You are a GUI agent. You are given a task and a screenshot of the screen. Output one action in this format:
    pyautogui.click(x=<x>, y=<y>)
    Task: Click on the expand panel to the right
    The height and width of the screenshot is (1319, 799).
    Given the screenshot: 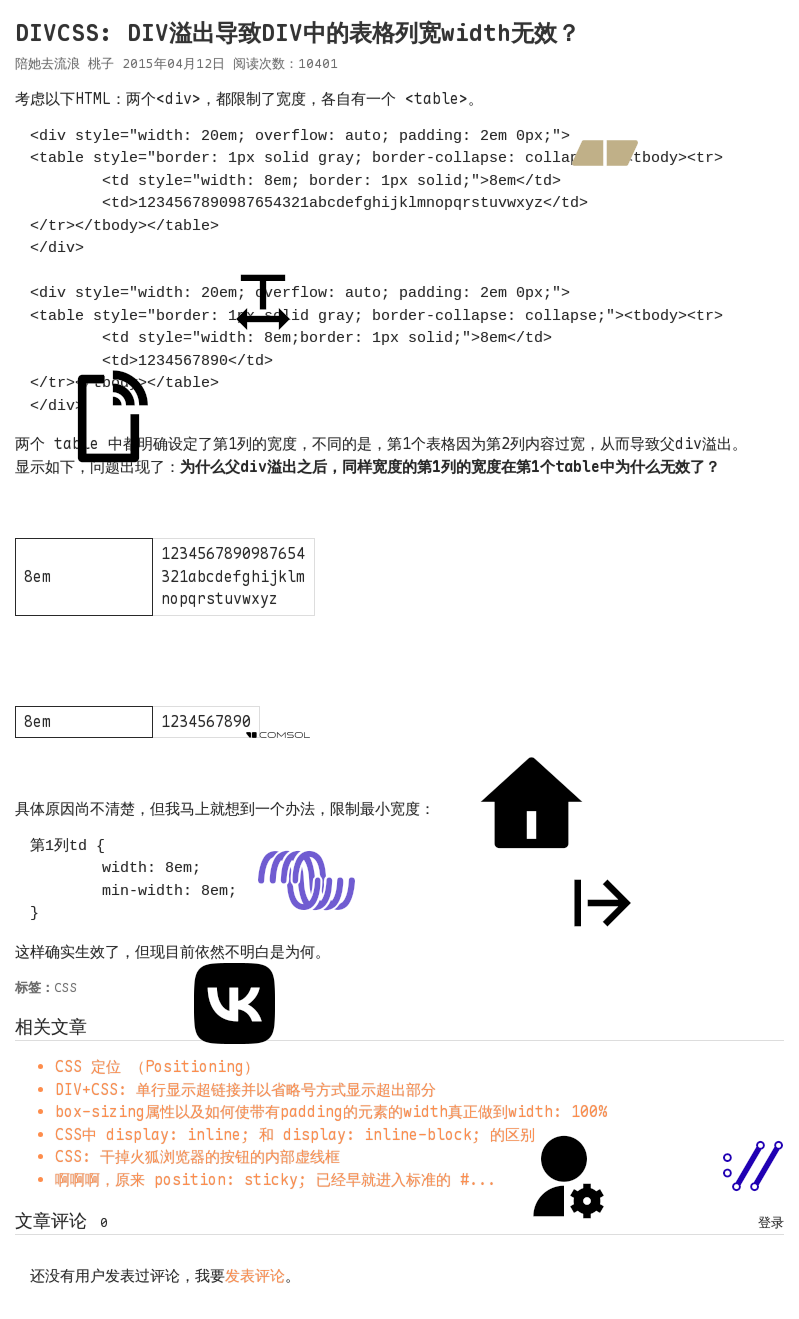 What is the action you would take?
    pyautogui.click(x=601, y=903)
    